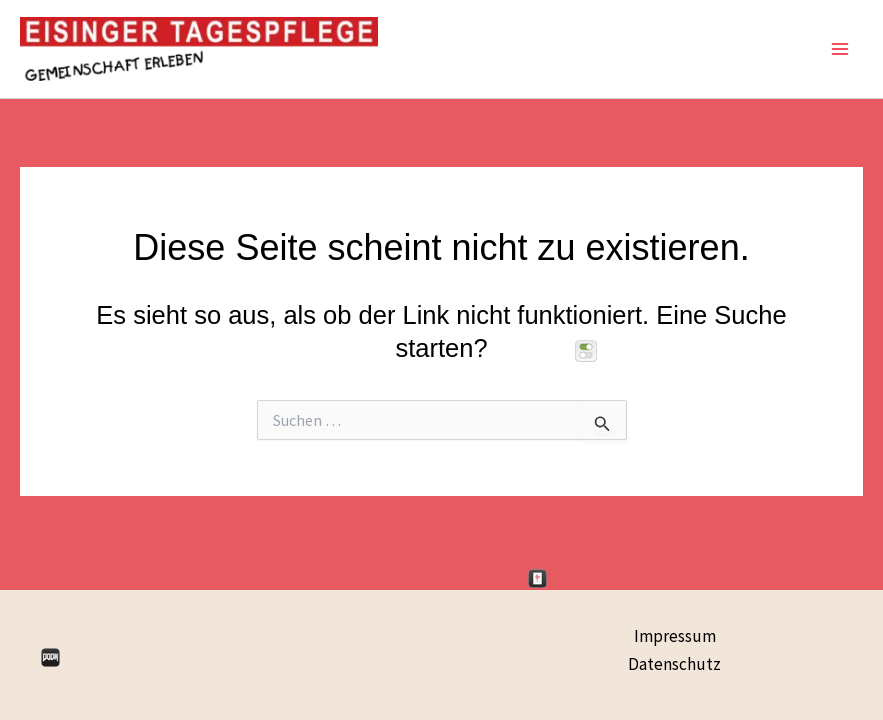 This screenshot has width=883, height=720. I want to click on open gnome tweaks settings, so click(586, 351).